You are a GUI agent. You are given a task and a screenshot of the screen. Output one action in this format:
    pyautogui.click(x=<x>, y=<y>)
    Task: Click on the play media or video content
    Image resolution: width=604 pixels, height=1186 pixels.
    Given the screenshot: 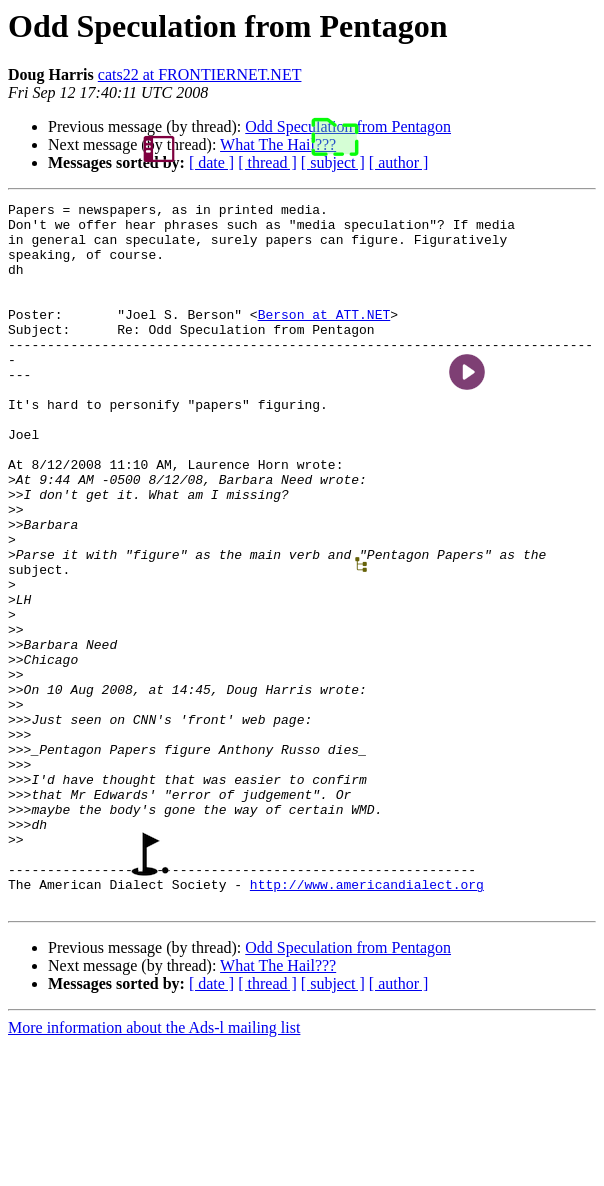 What is the action you would take?
    pyautogui.click(x=467, y=372)
    